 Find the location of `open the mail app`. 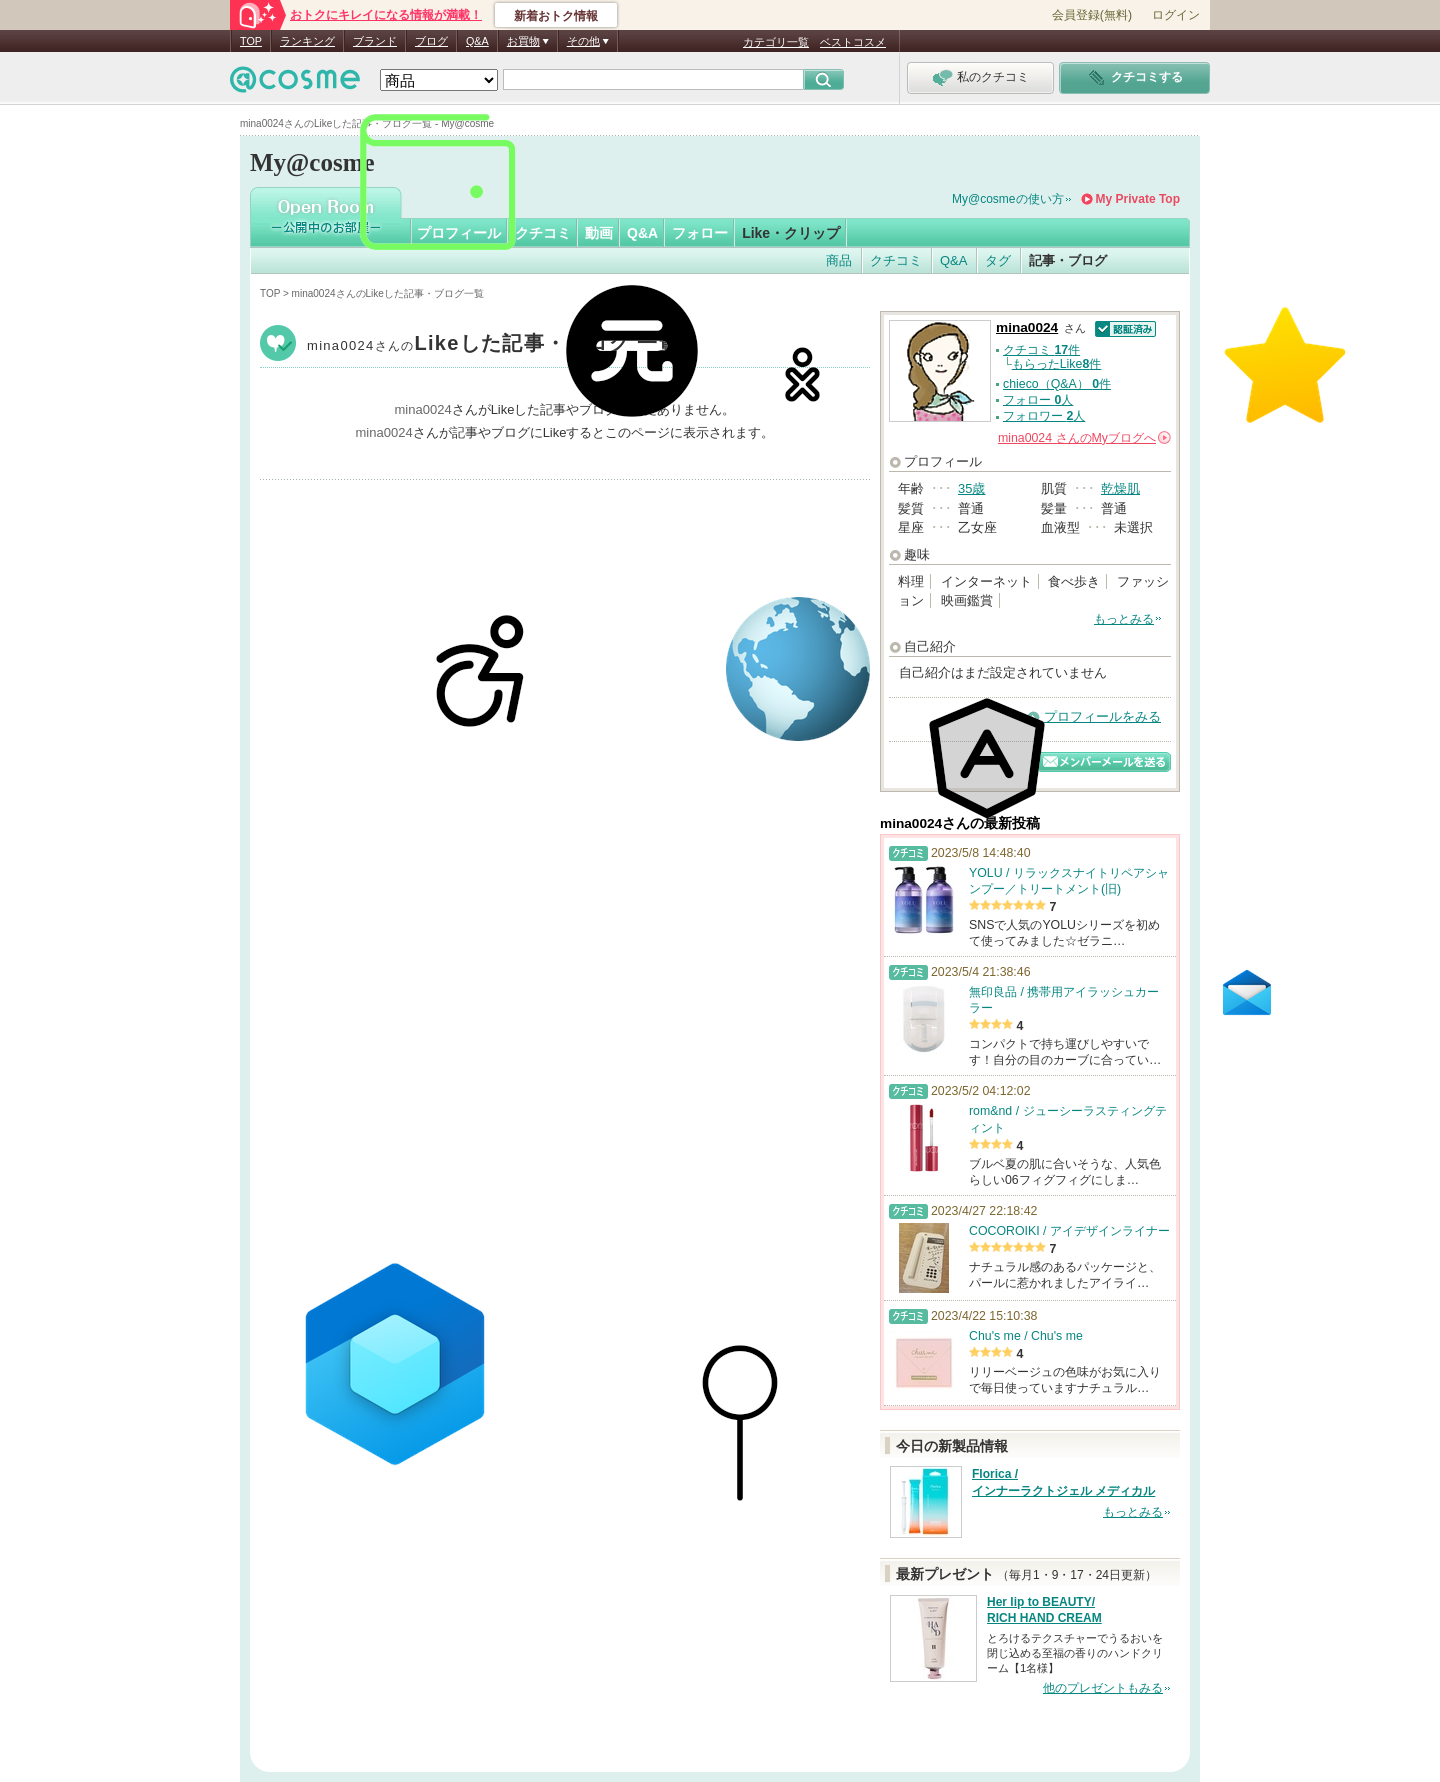

open the mail app is located at coordinates (1247, 994).